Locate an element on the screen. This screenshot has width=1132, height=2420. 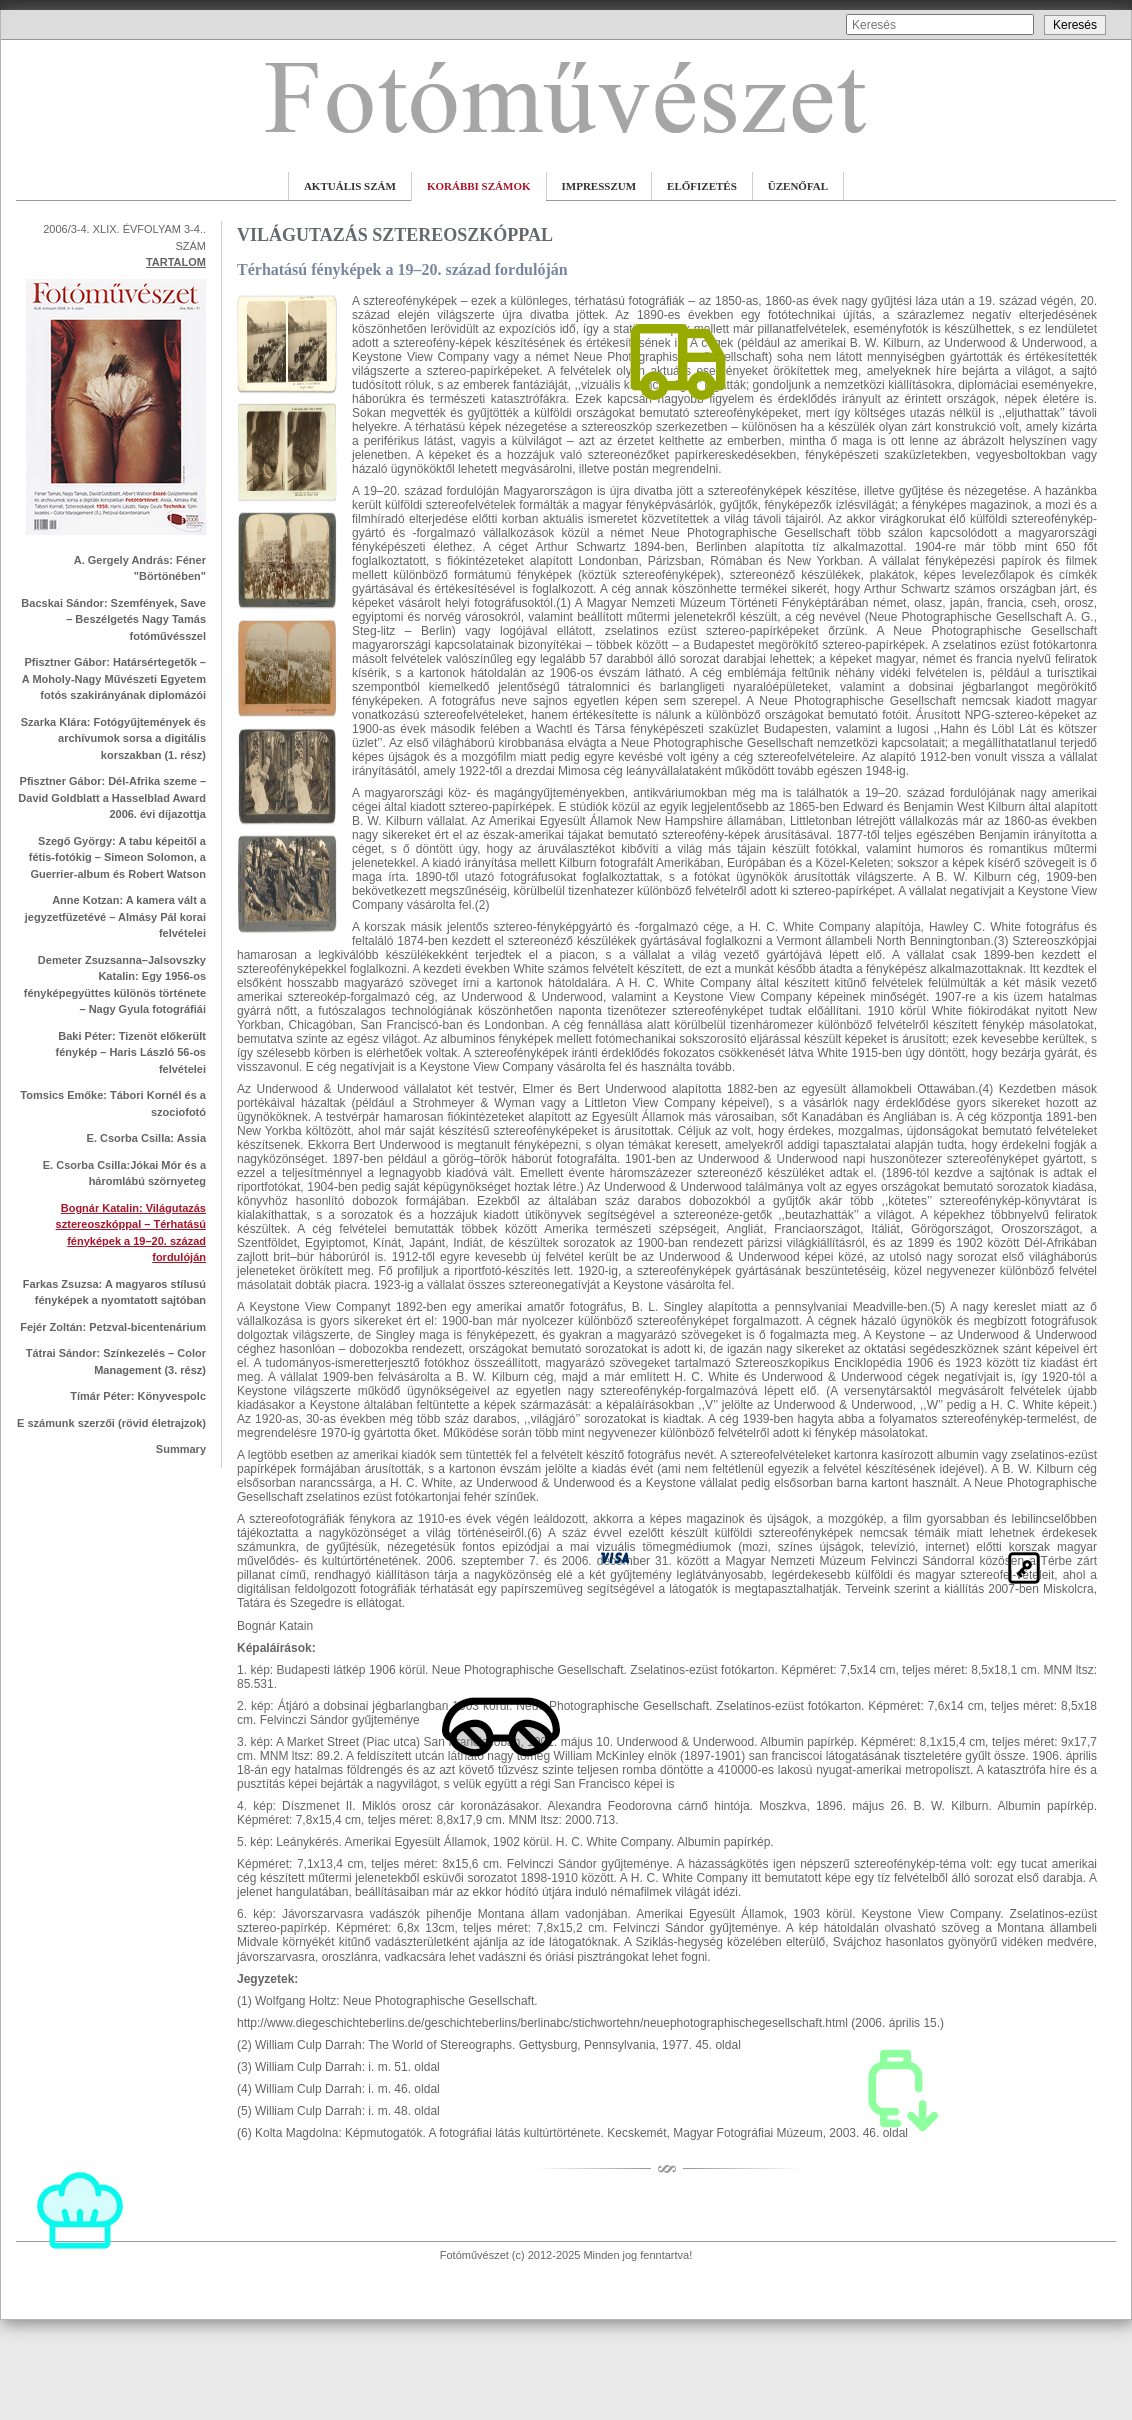
browse recipes or cooking content is located at coordinates (80, 2212).